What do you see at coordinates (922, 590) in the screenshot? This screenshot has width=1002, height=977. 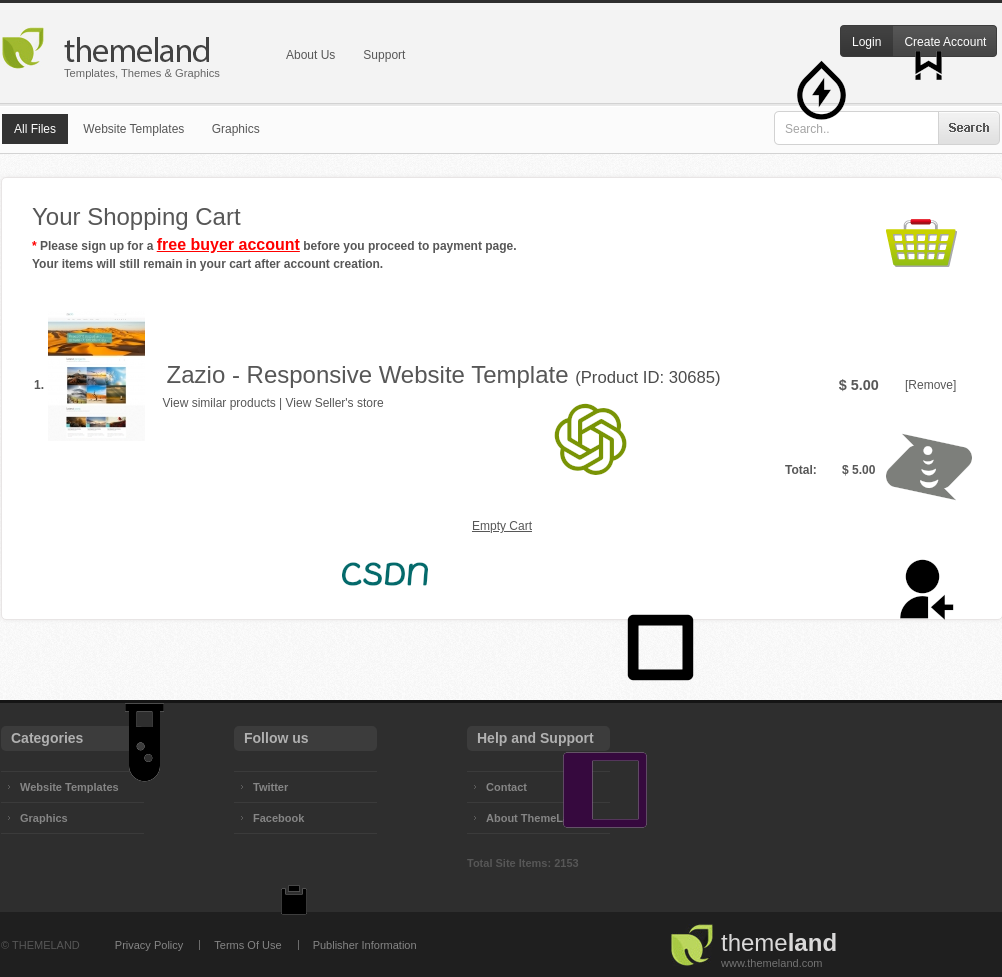 I see `incoming user request or invitation` at bounding box center [922, 590].